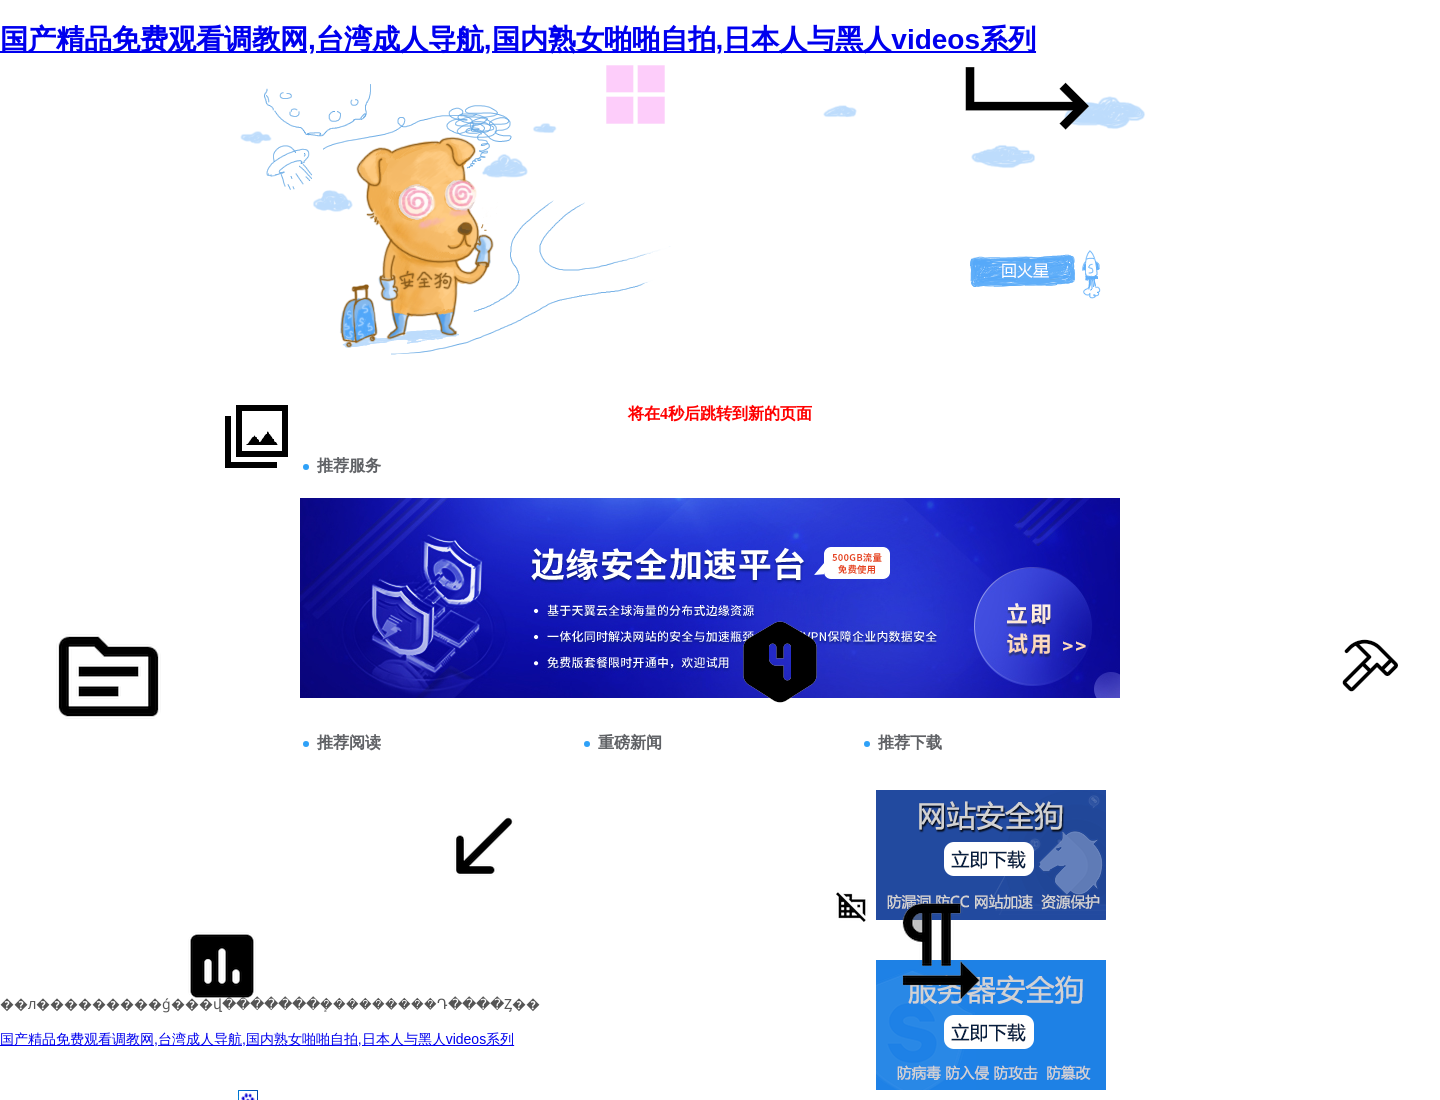  What do you see at coordinates (936, 951) in the screenshot?
I see `set text direction to left-to-right` at bounding box center [936, 951].